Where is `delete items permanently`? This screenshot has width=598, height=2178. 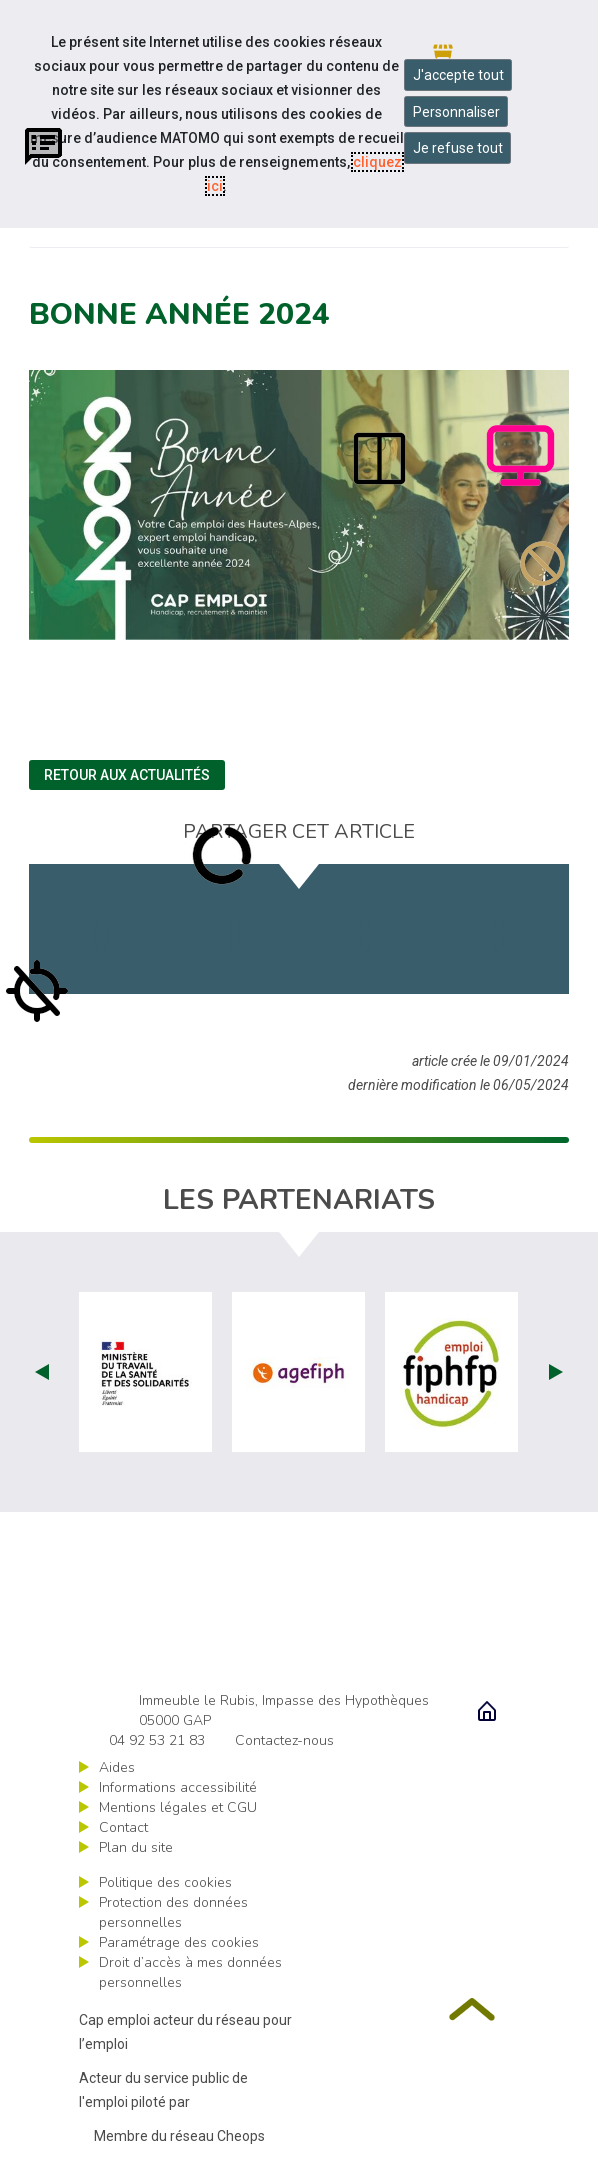
delete items permanently is located at coordinates (443, 51).